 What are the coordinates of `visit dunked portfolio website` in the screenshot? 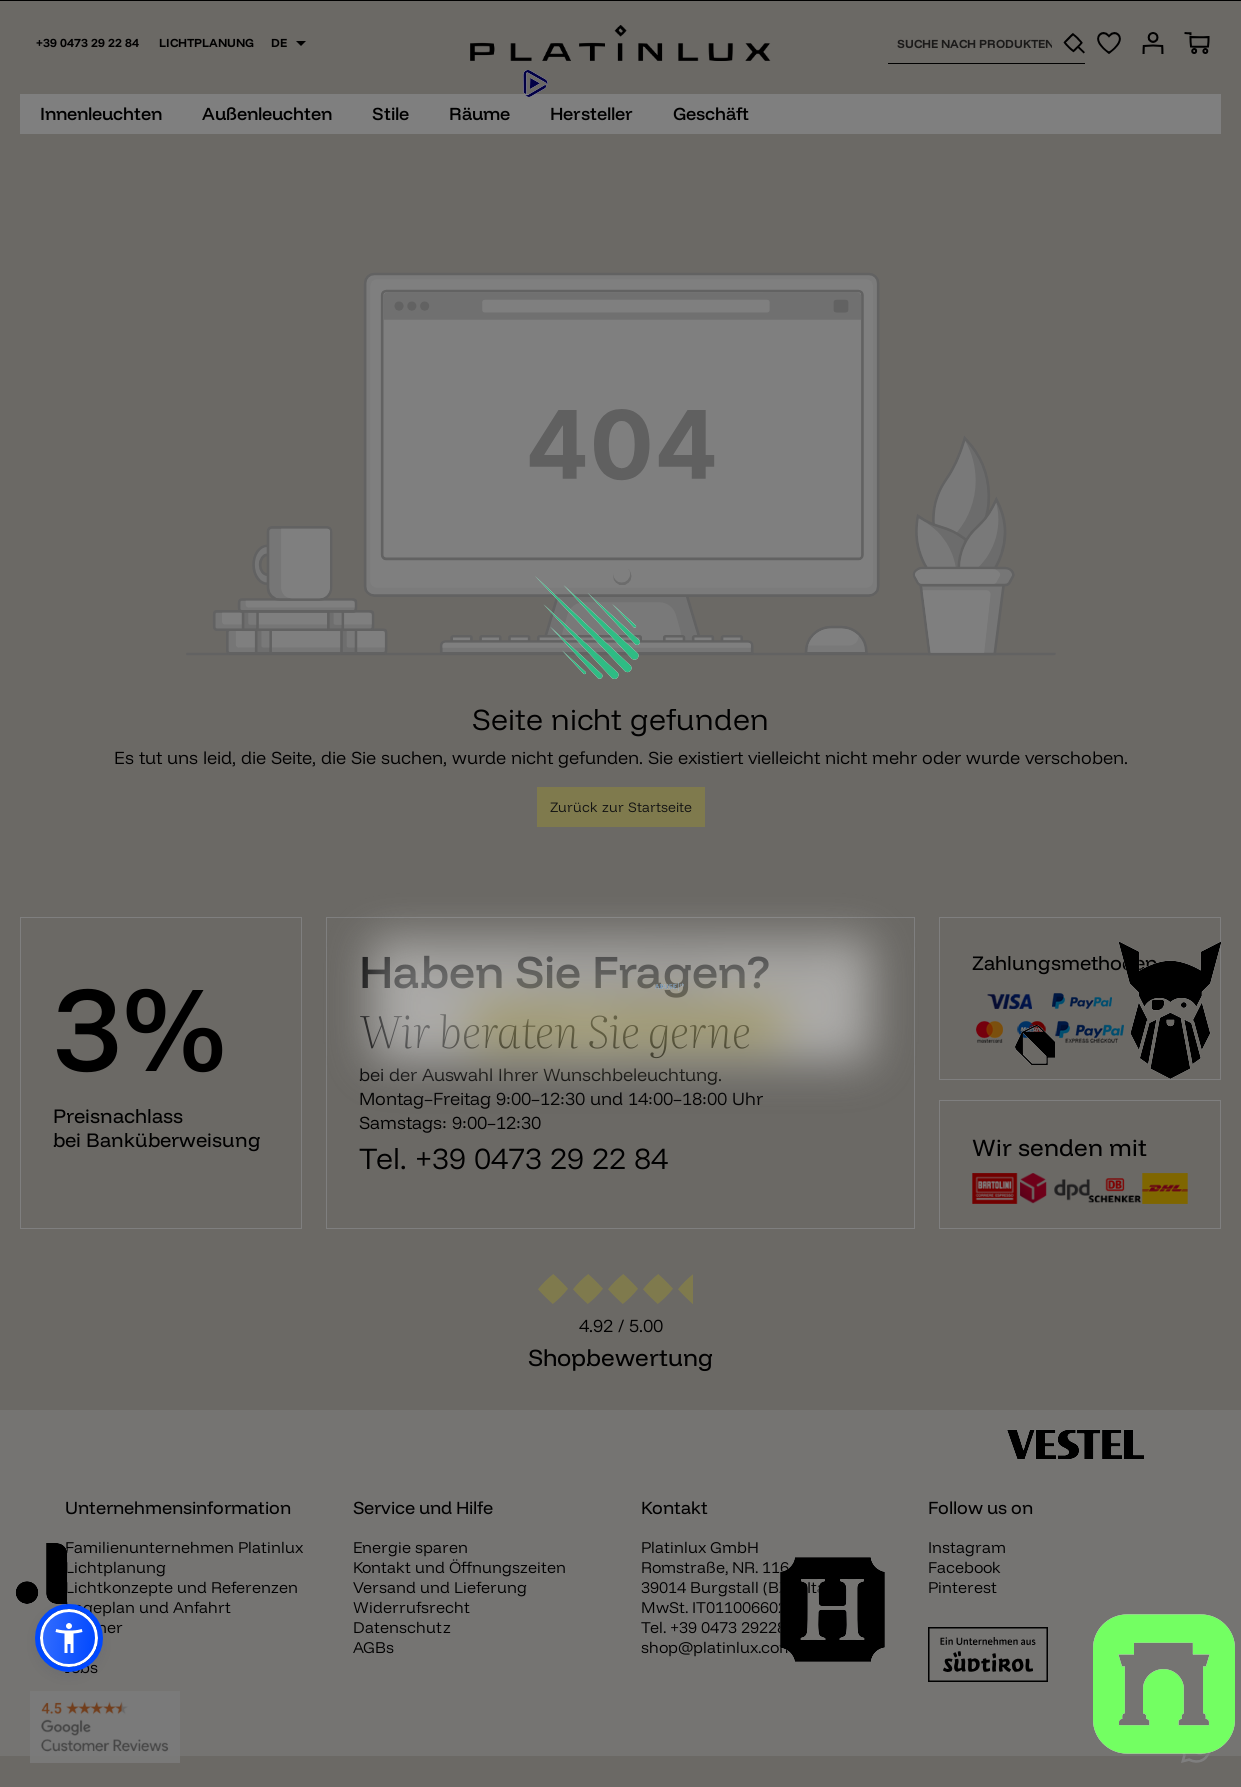 It's located at (41, 1573).